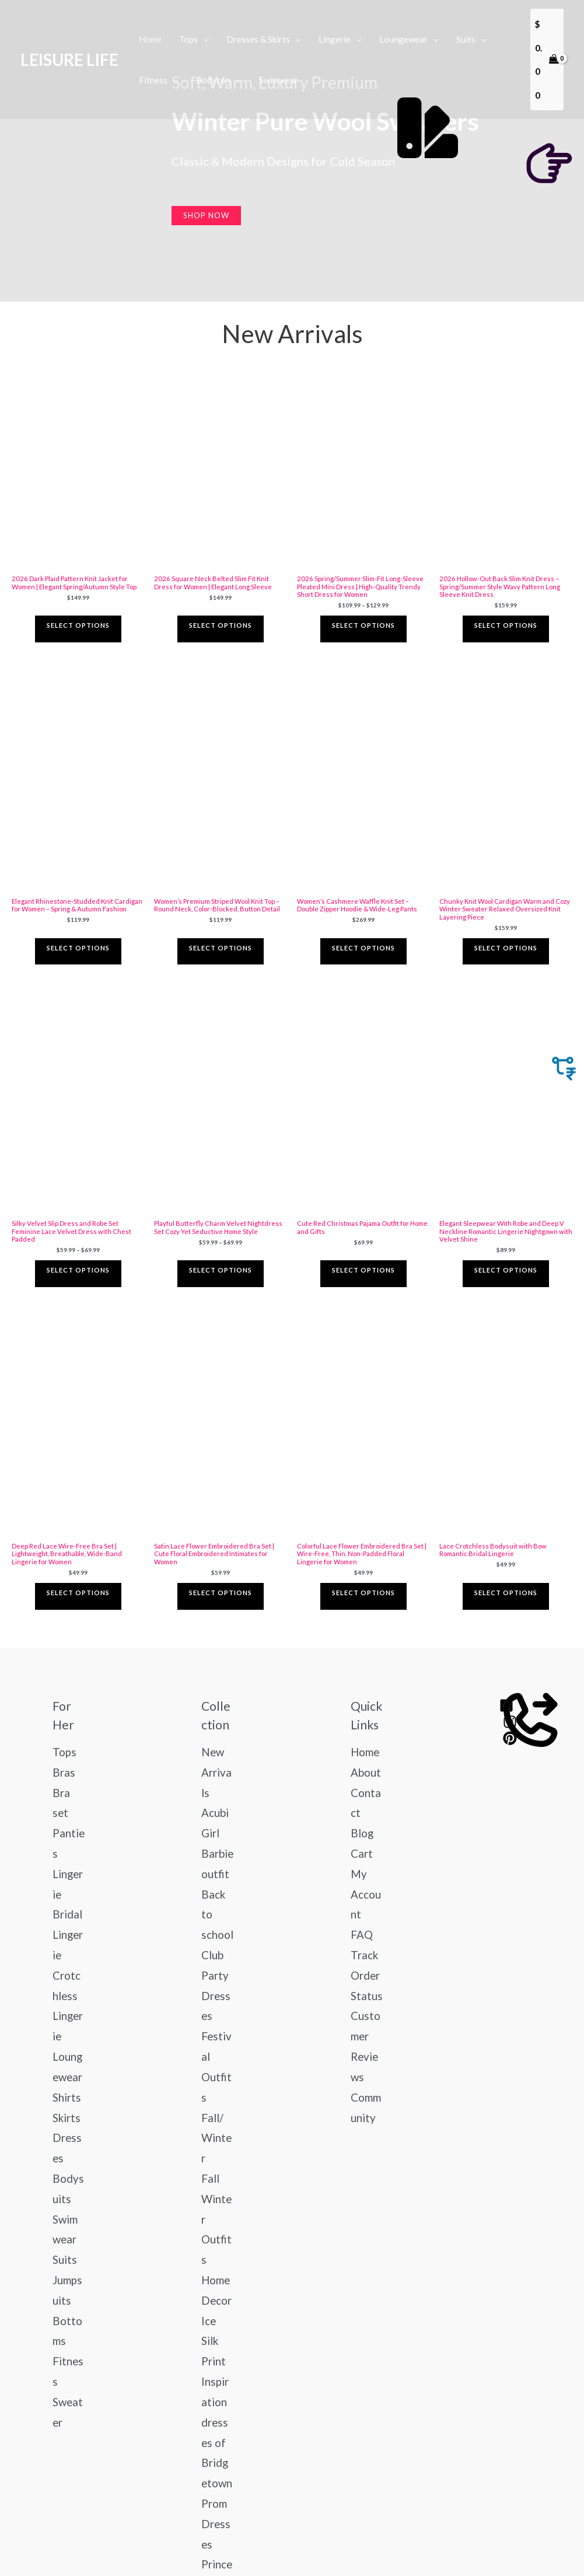 This screenshot has width=584, height=2576. Describe the element at coordinates (564, 1068) in the screenshot. I see `view rupee transaction history` at that location.